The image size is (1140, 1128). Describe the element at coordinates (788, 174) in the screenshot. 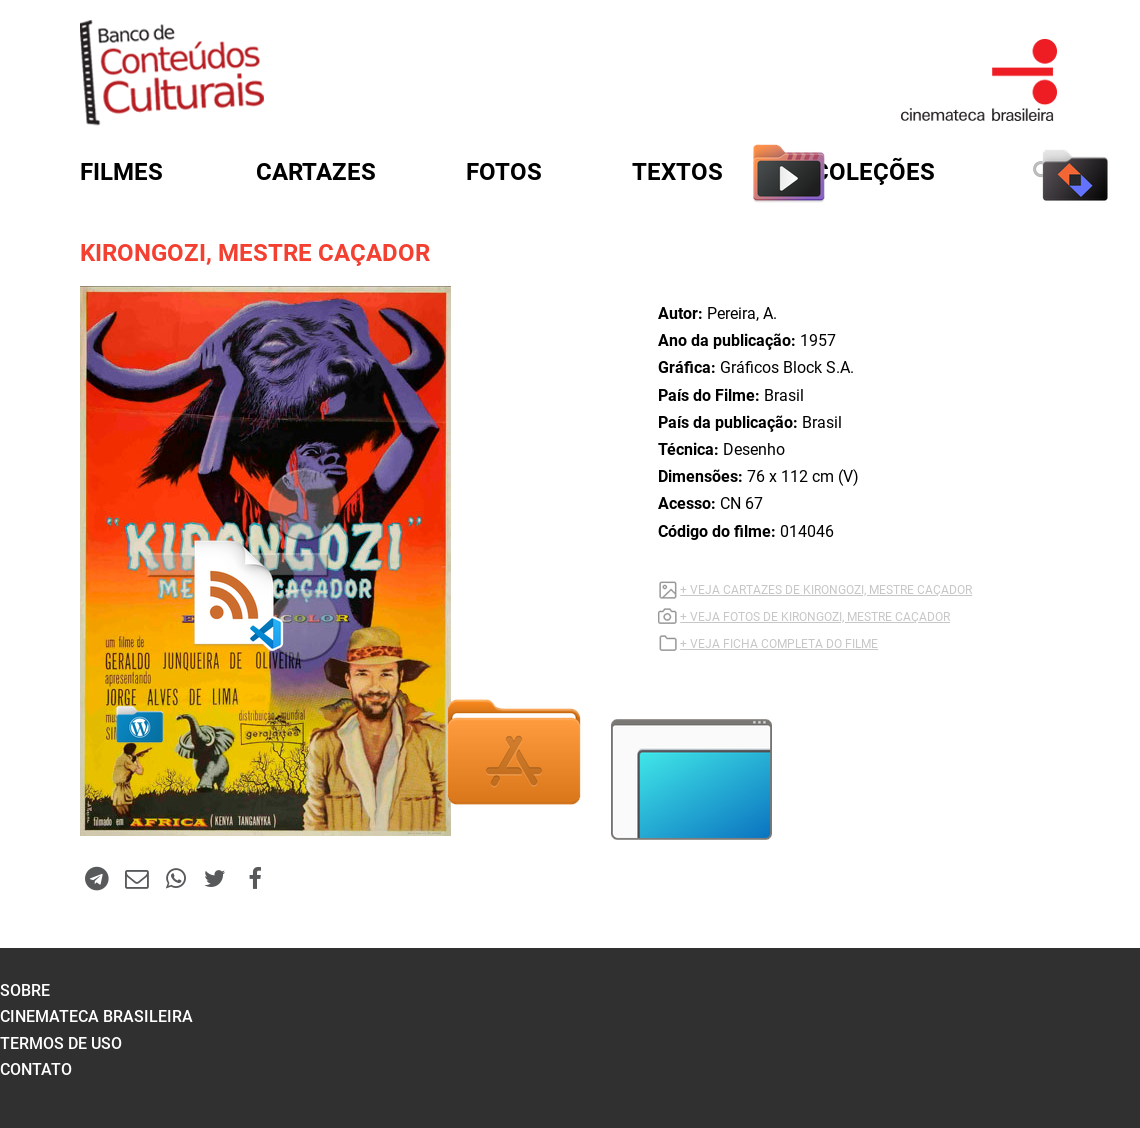

I see `open your movie files folder` at that location.